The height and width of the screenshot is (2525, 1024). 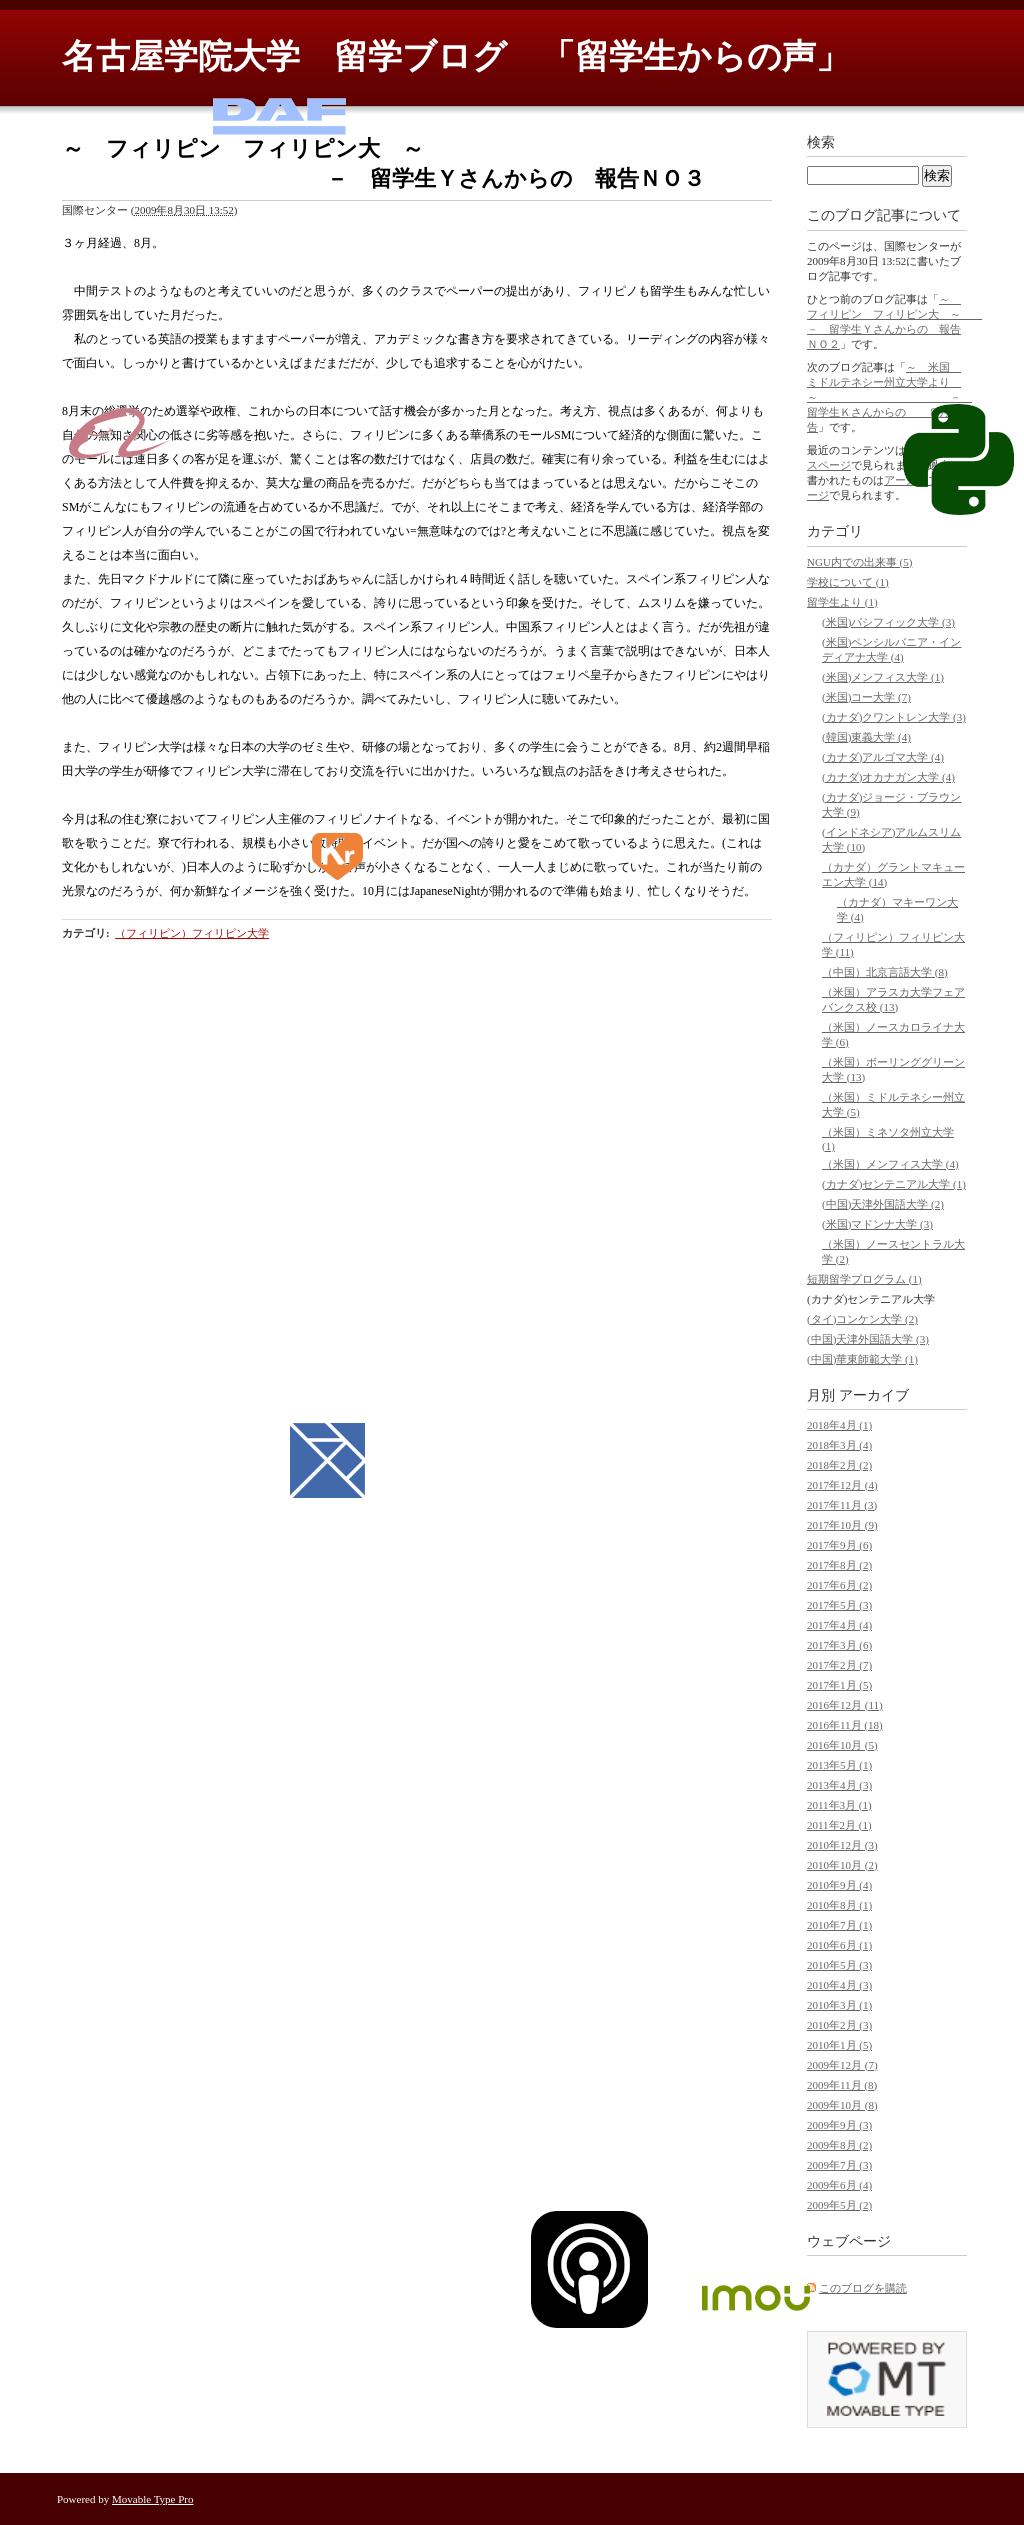 What do you see at coordinates (958, 459) in the screenshot?
I see `python programming language logo` at bounding box center [958, 459].